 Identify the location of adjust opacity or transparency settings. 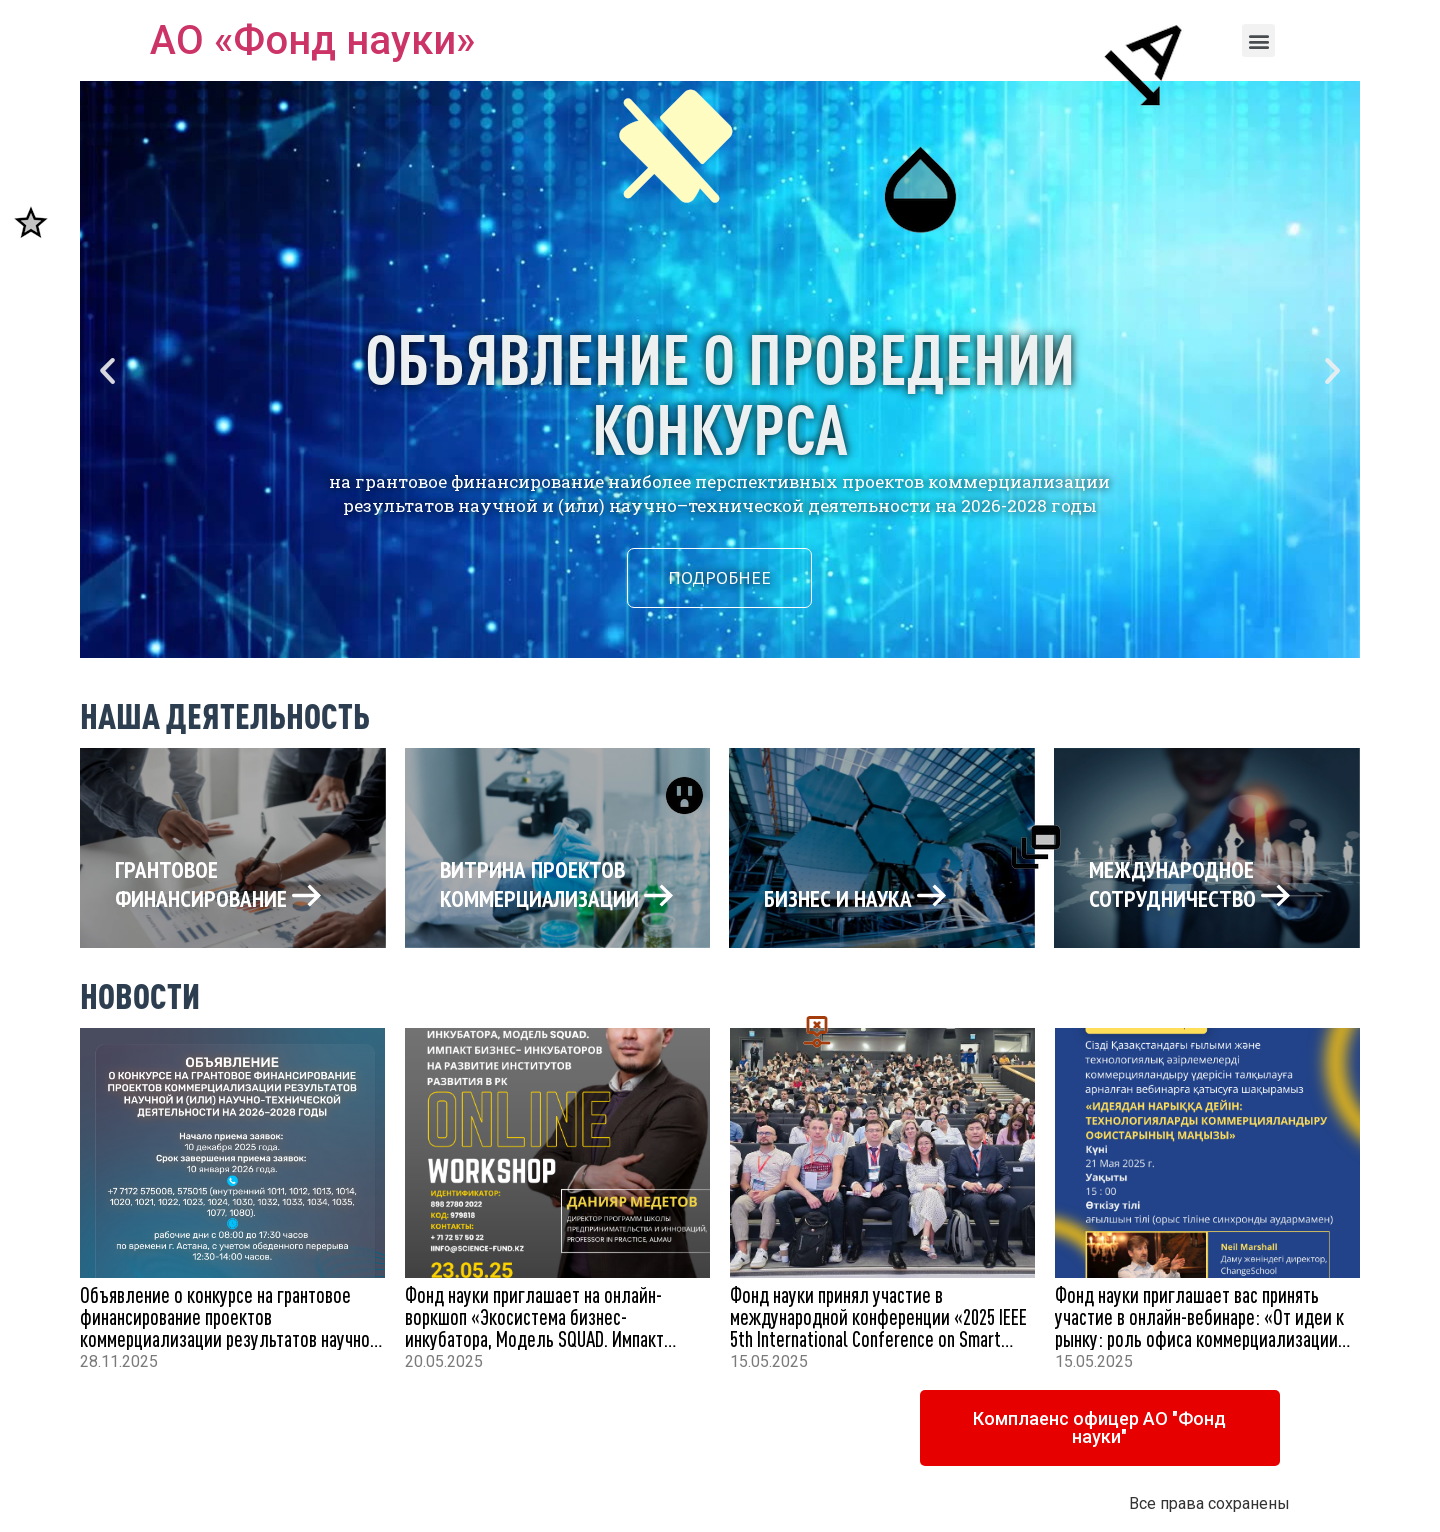
(920, 189).